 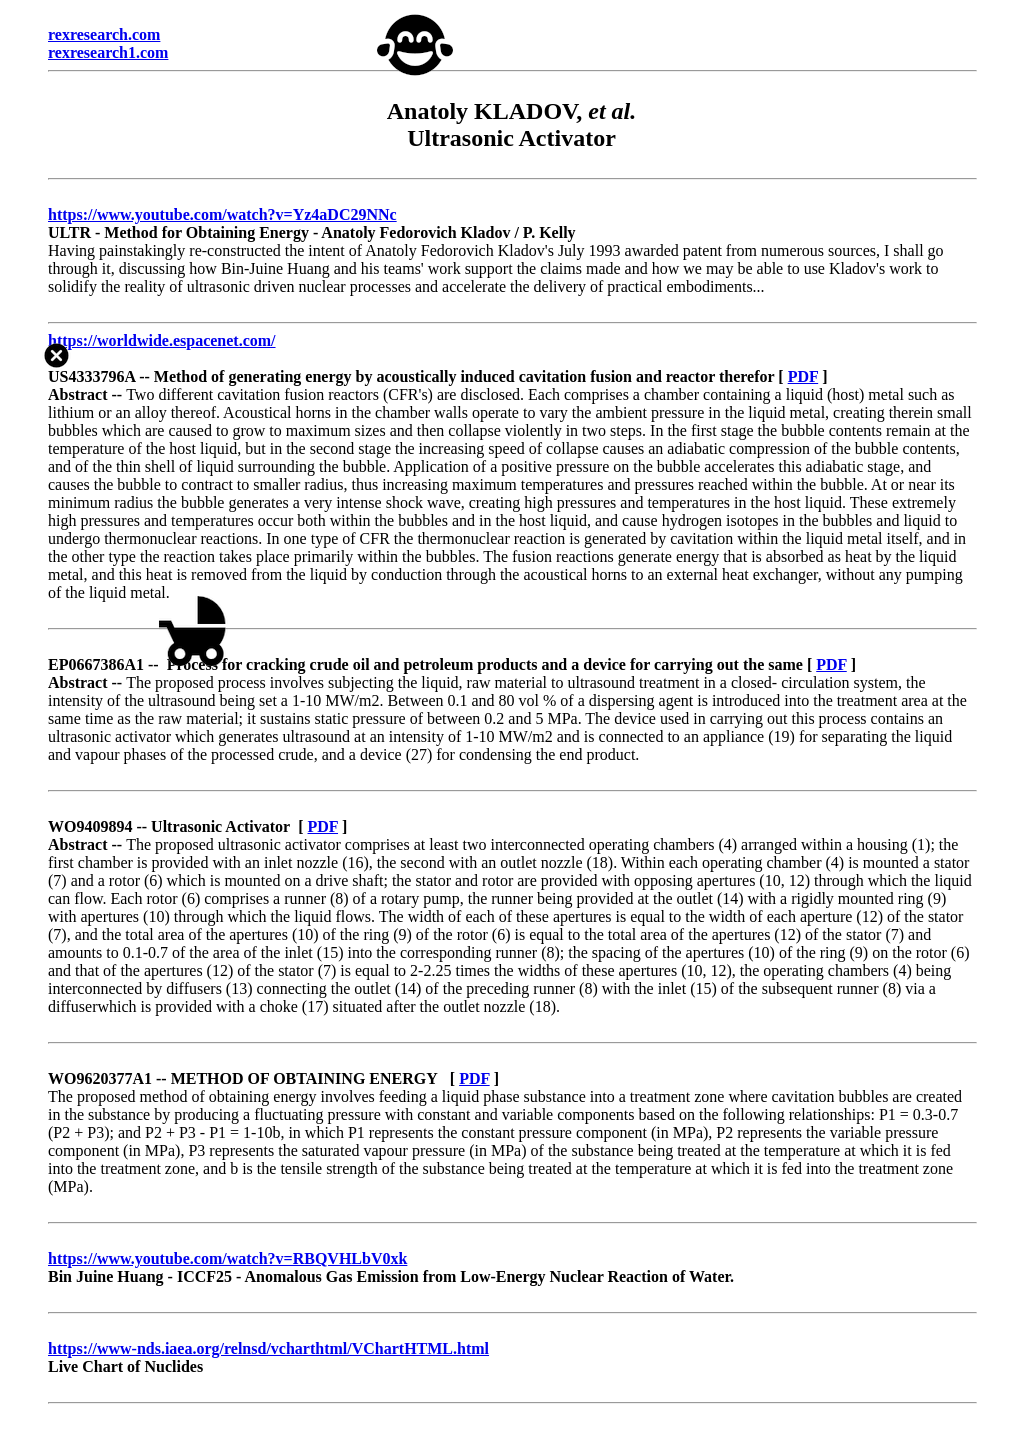 I want to click on indicates a child-friendly or family-friendly location, so click(x=194, y=631).